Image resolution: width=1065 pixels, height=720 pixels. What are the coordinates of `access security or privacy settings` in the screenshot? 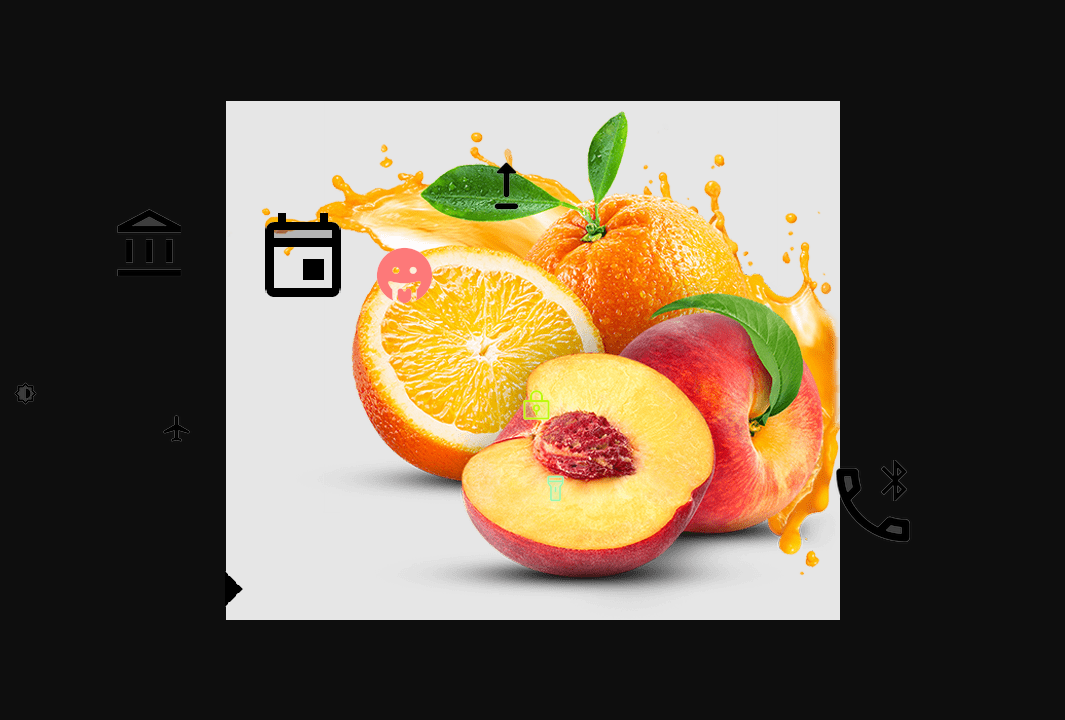 It's located at (536, 406).